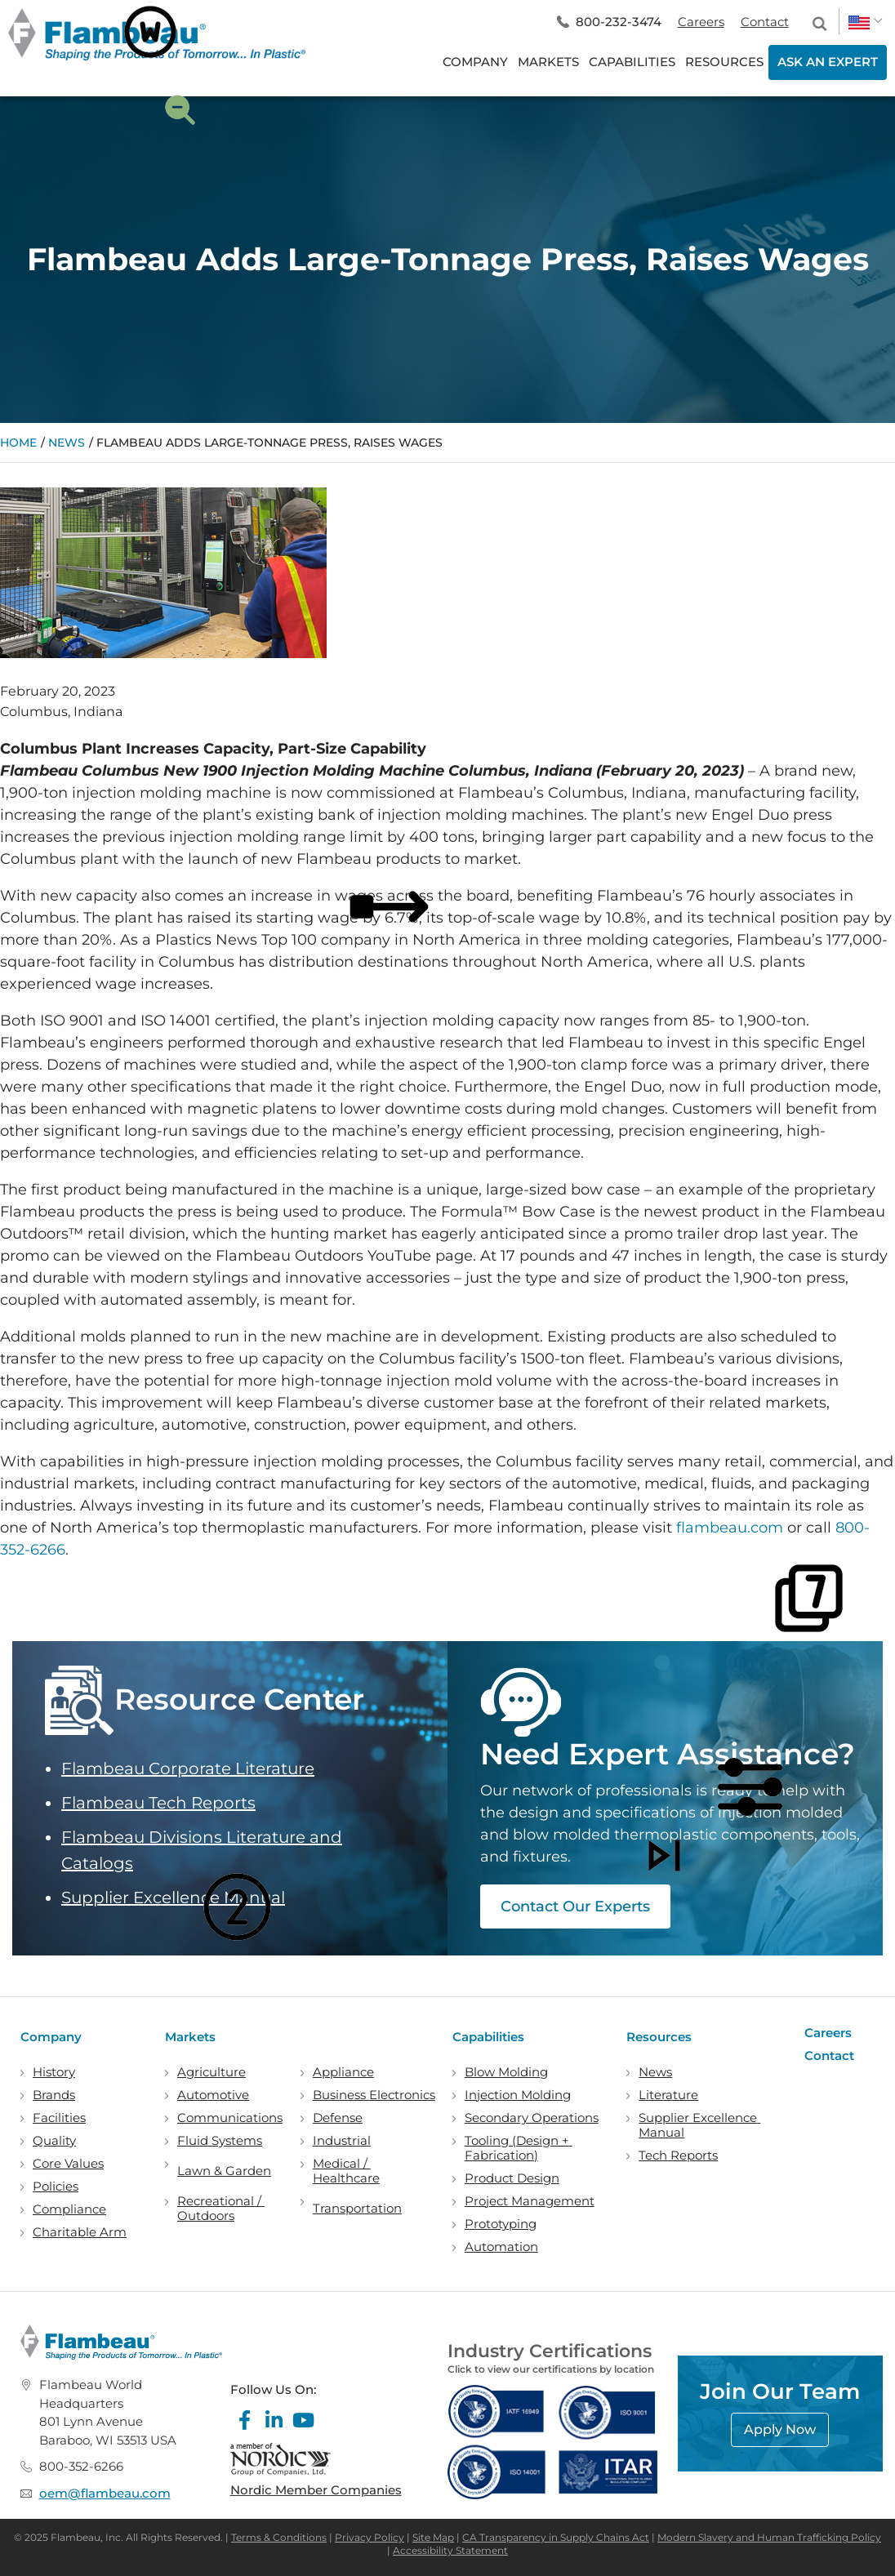 The width and height of the screenshot is (895, 2576). Describe the element at coordinates (389, 906) in the screenshot. I see `move item to the right` at that location.